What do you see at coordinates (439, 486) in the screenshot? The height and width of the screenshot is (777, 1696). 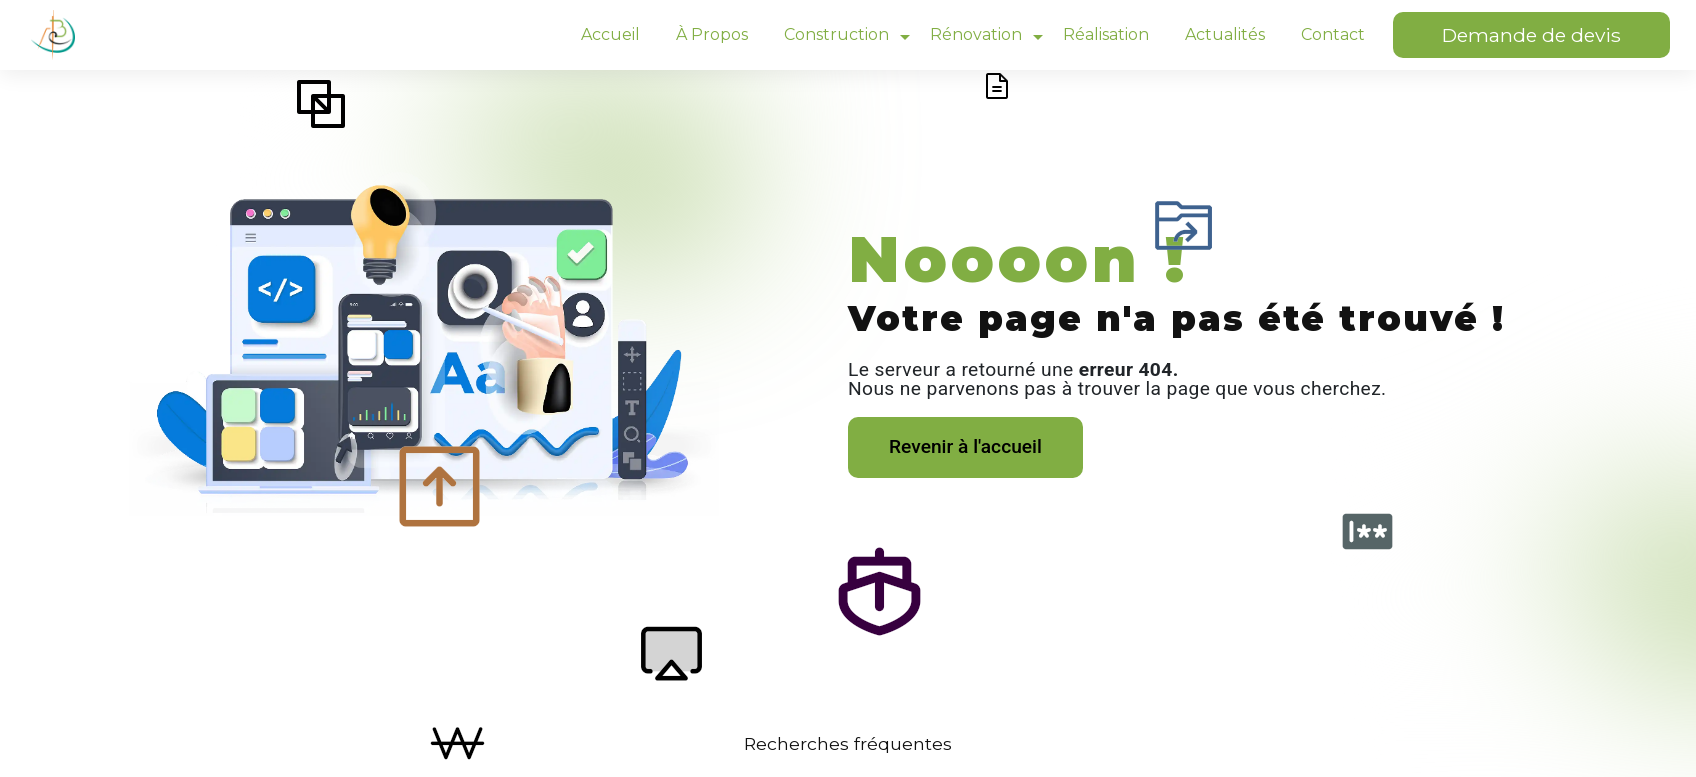 I see `upload a file or content` at bounding box center [439, 486].